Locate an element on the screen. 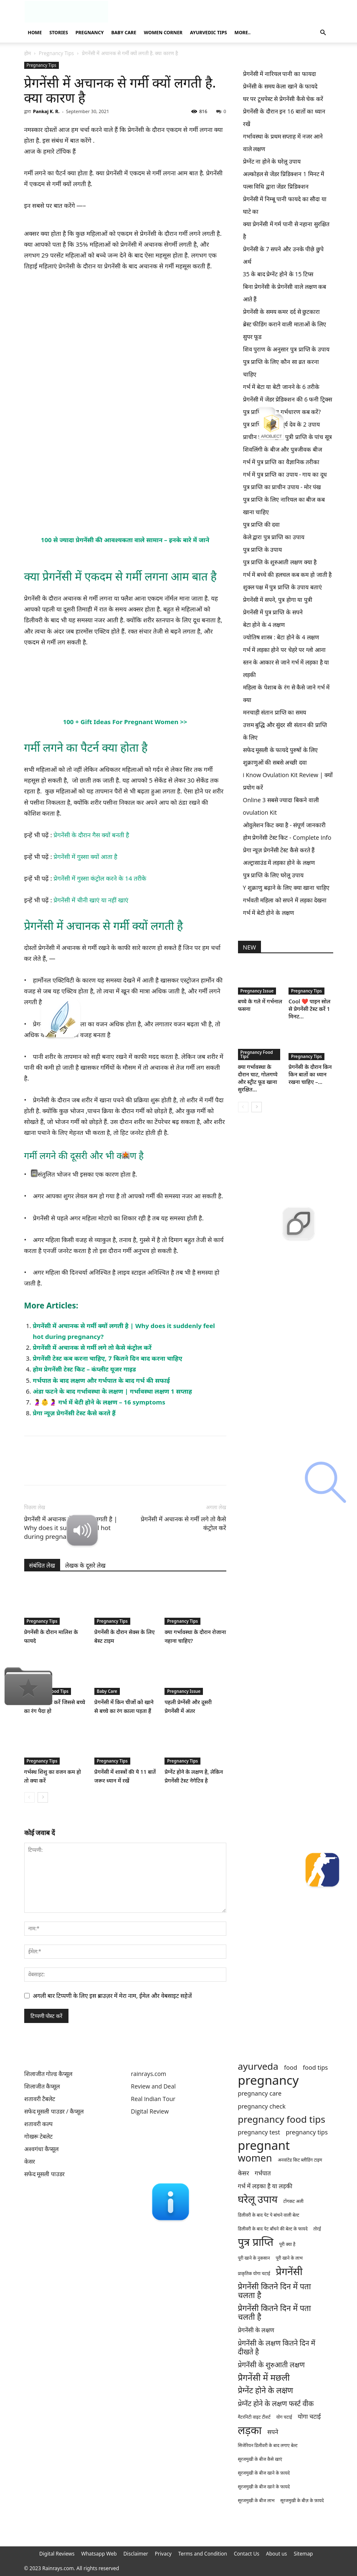  open sound preferences is located at coordinates (82, 1531).